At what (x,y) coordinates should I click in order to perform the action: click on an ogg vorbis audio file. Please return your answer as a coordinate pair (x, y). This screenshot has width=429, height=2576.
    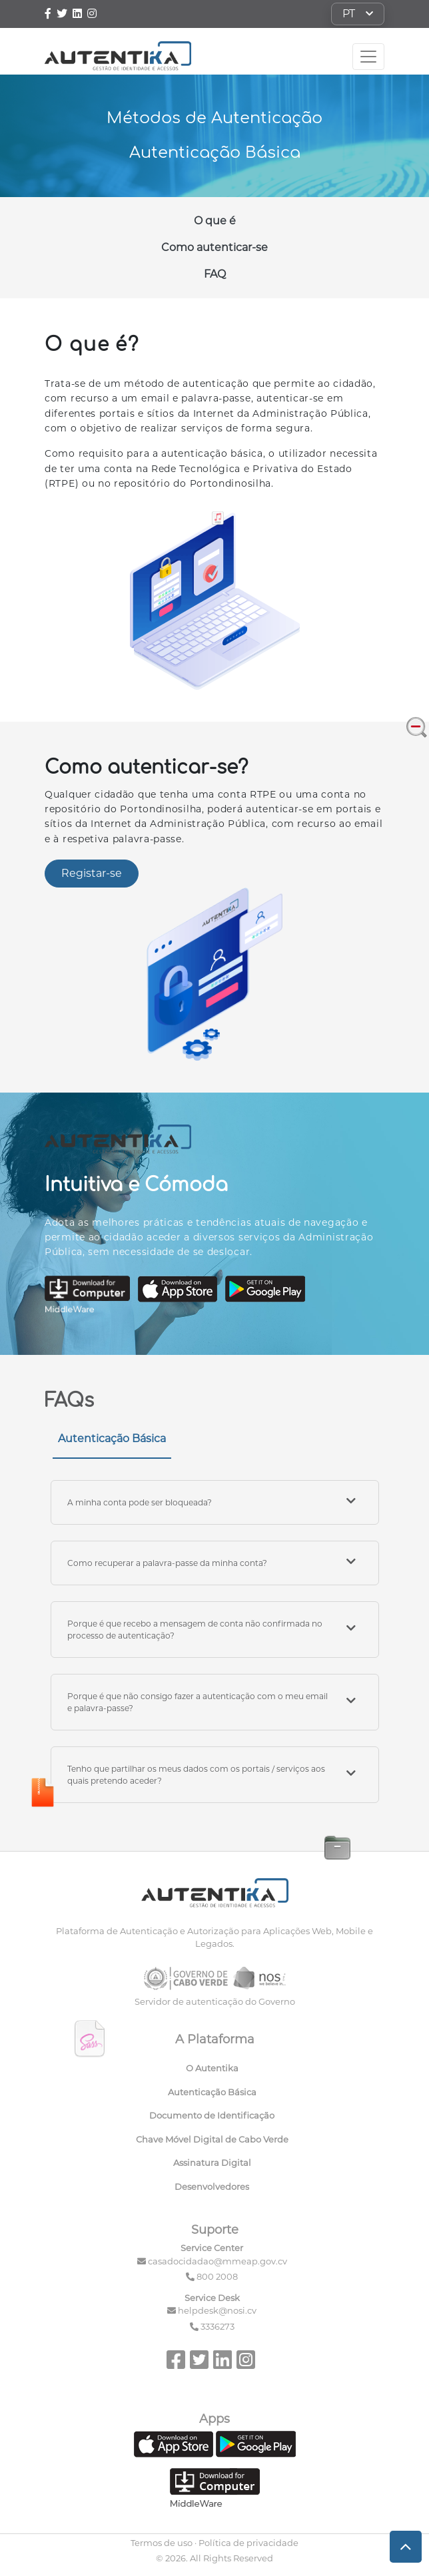
    Looking at the image, I should click on (218, 518).